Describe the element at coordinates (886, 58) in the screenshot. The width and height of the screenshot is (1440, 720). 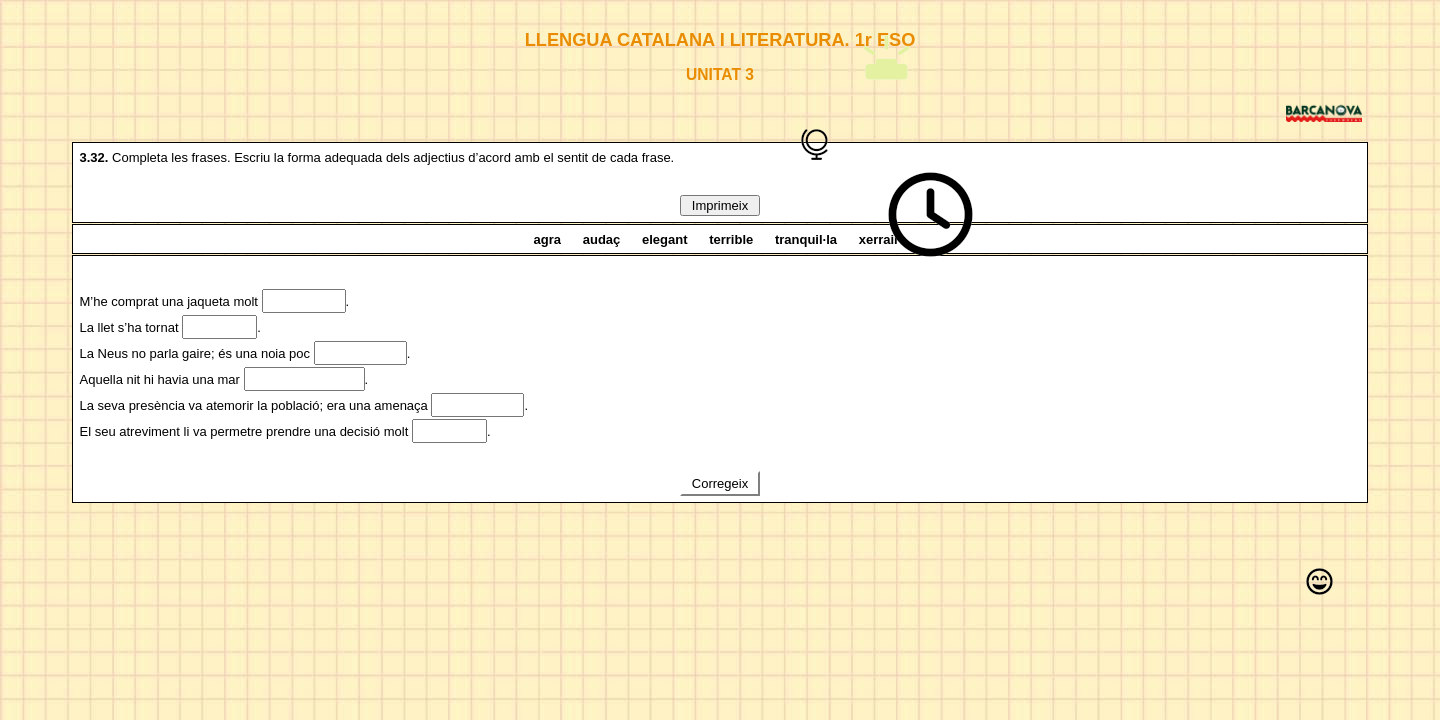
I see `indicates active land mine or explosive hazard` at that location.